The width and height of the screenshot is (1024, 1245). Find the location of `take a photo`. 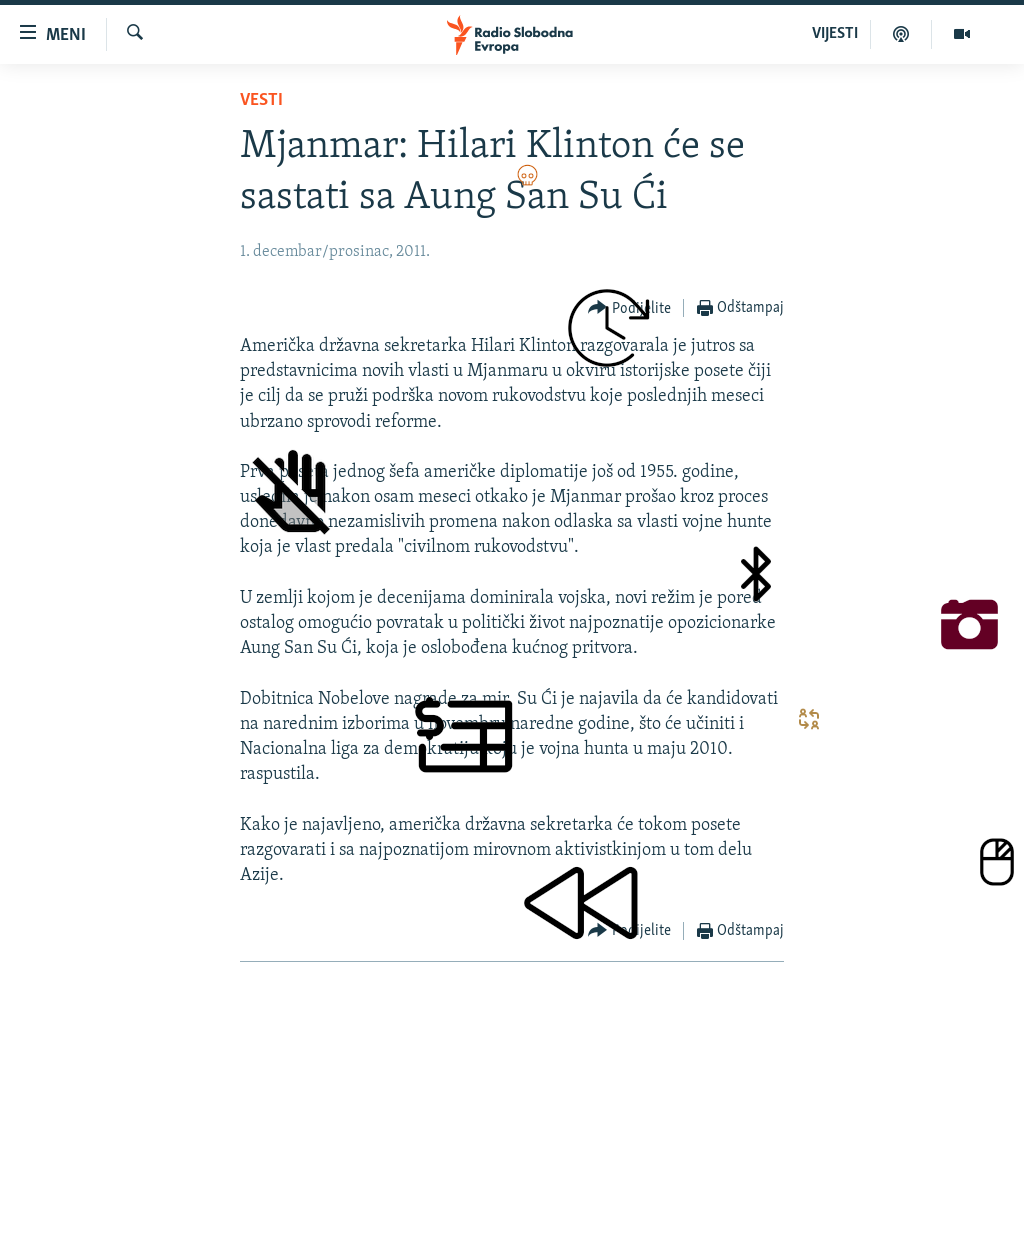

take a photo is located at coordinates (969, 624).